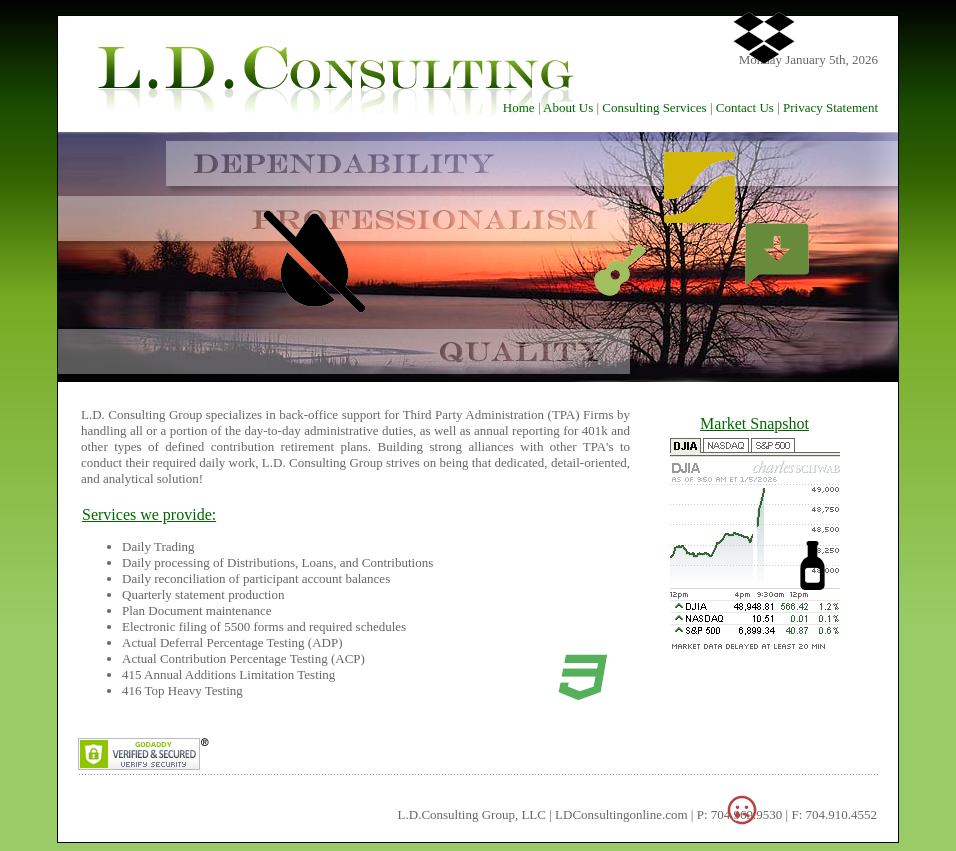 This screenshot has width=956, height=851. Describe the element at coordinates (584, 677) in the screenshot. I see `css3 logo` at that location.